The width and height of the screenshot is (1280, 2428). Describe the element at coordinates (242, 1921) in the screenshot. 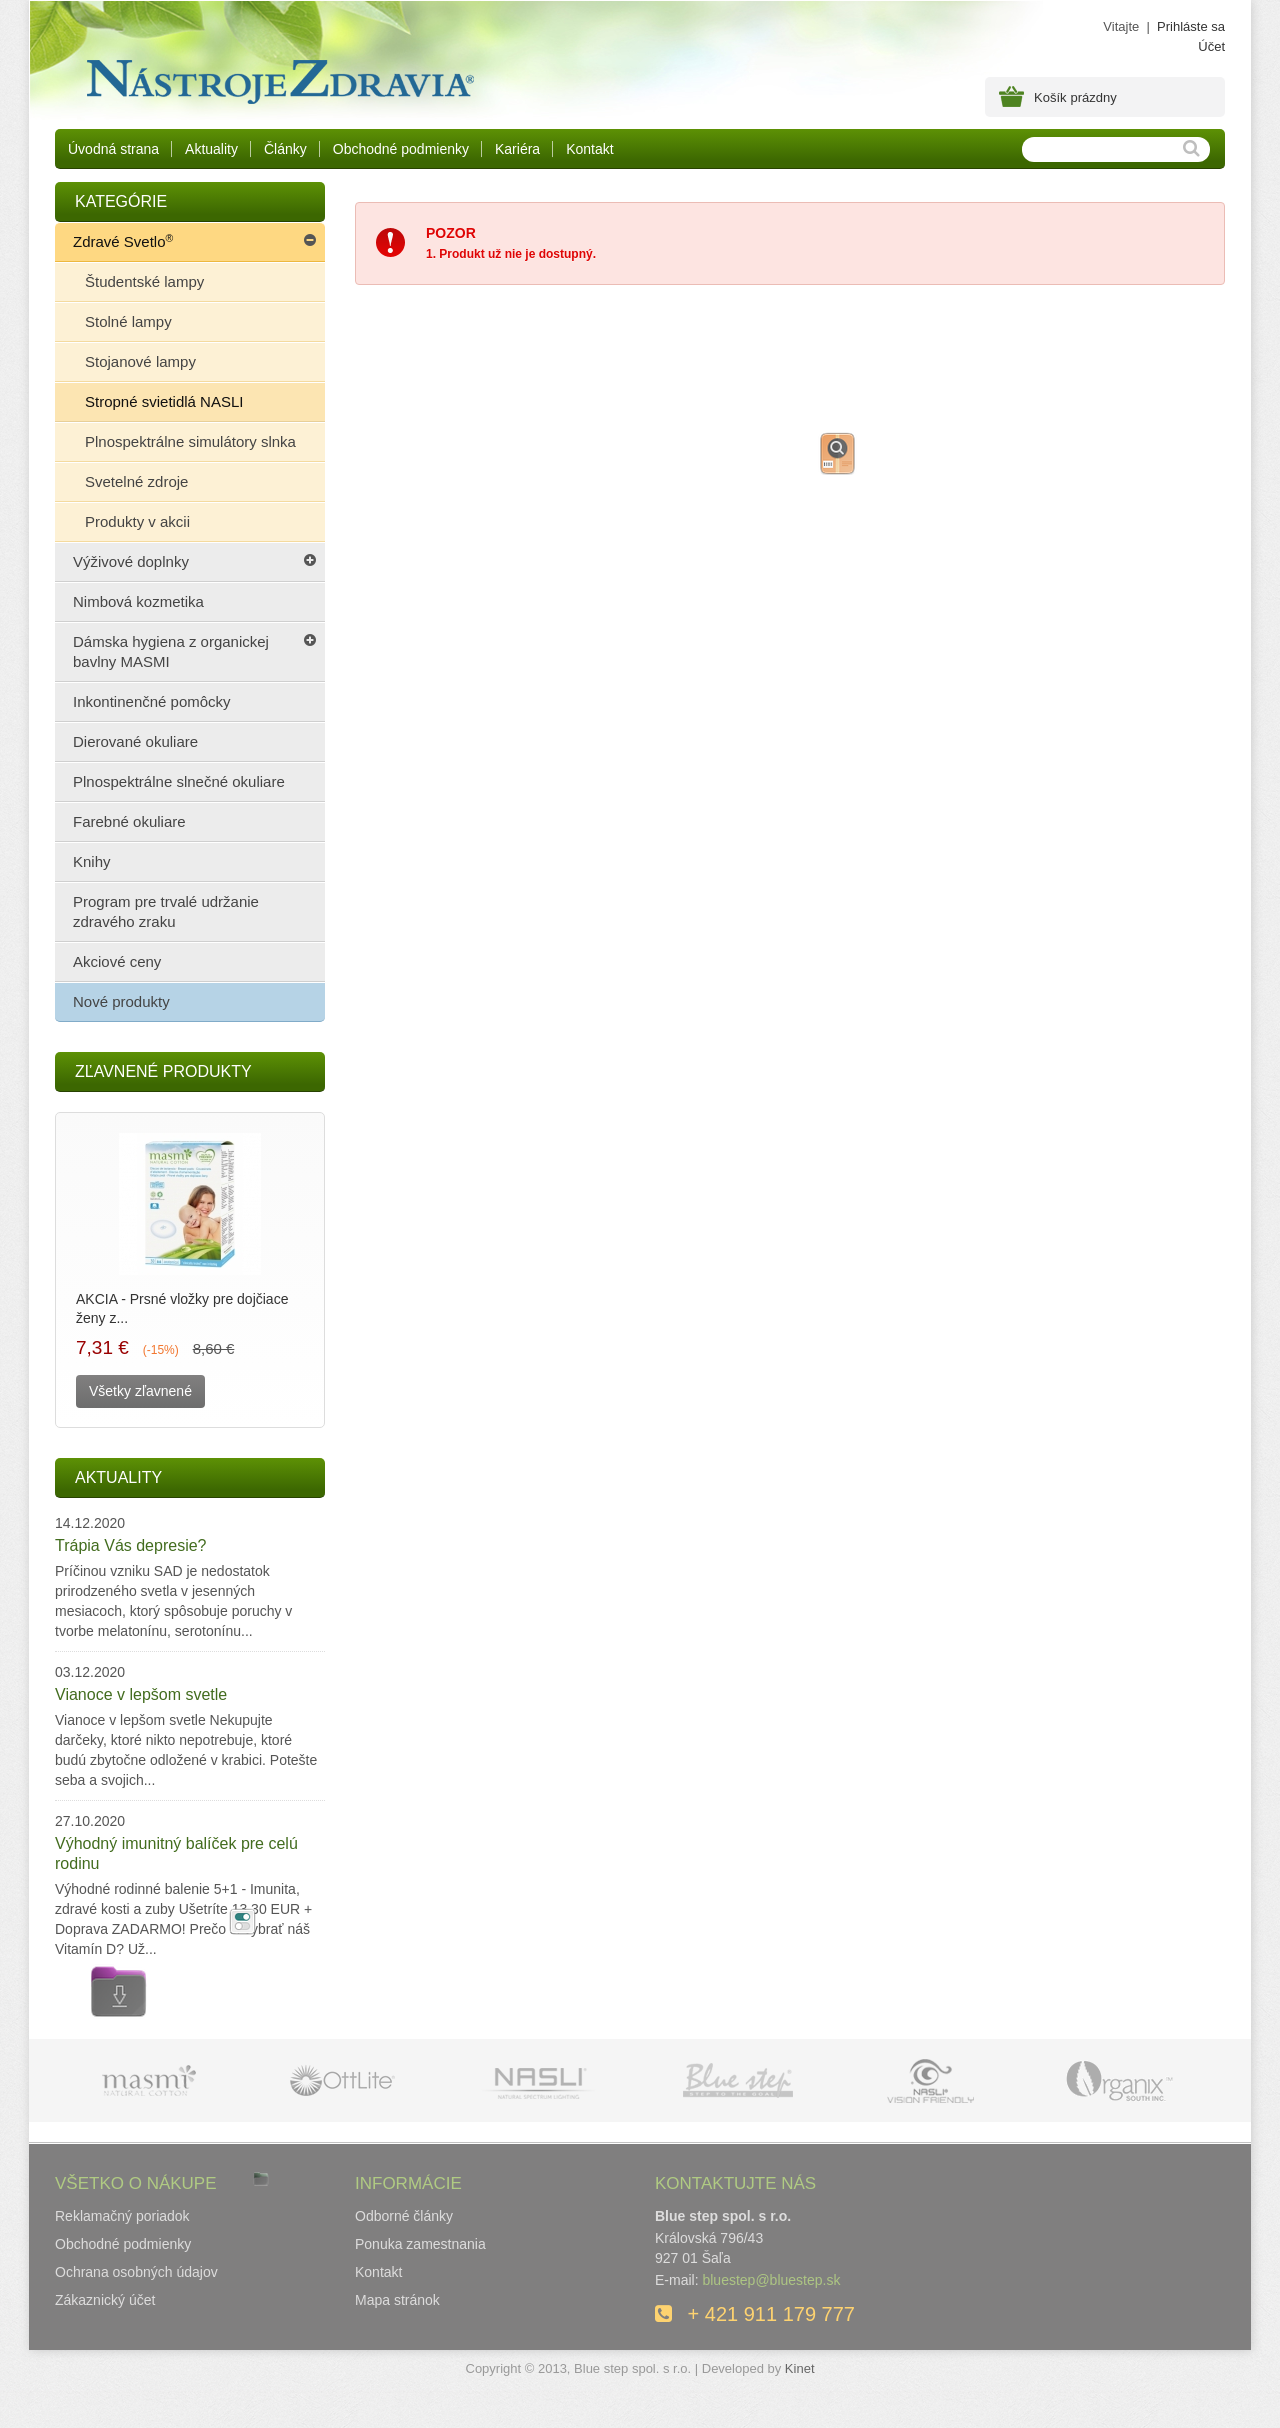

I see `open gnome tweaks settings` at that location.